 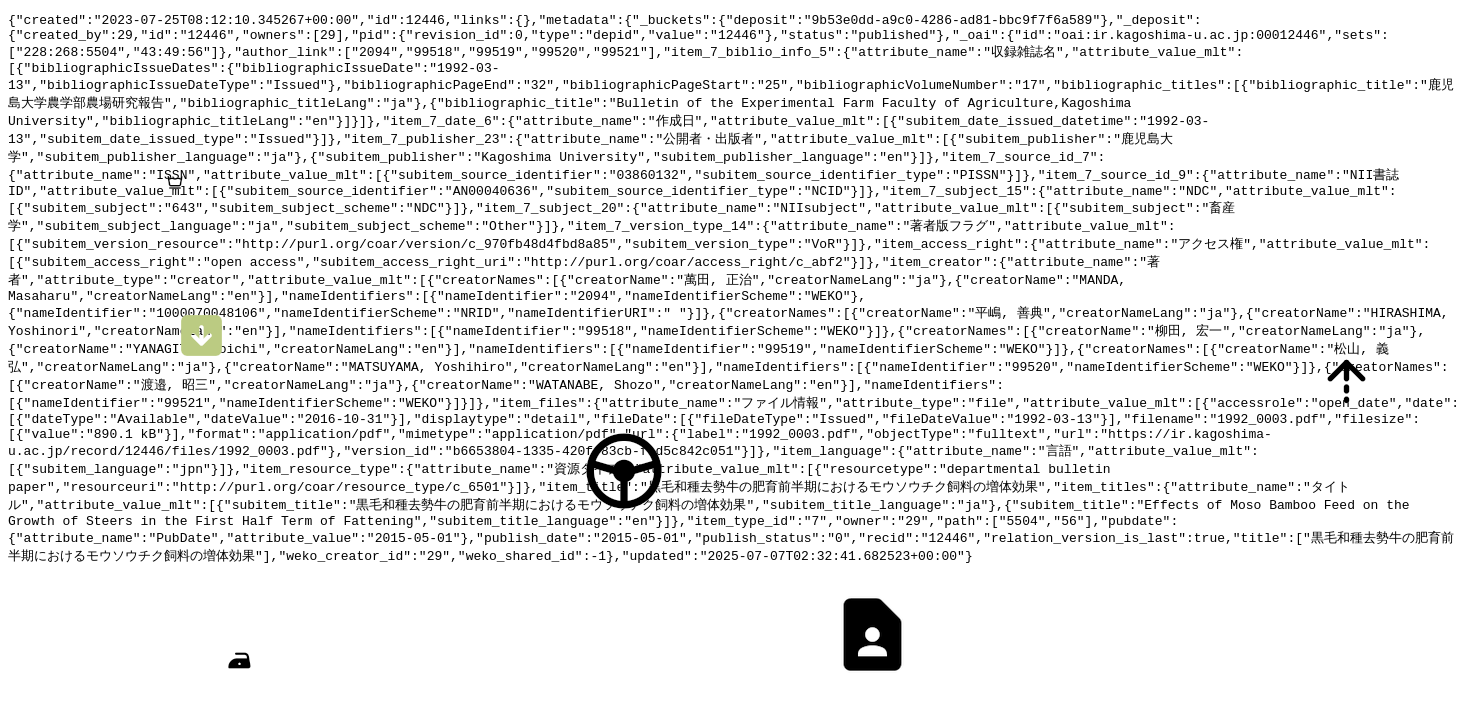 I want to click on download file or content, so click(x=201, y=335).